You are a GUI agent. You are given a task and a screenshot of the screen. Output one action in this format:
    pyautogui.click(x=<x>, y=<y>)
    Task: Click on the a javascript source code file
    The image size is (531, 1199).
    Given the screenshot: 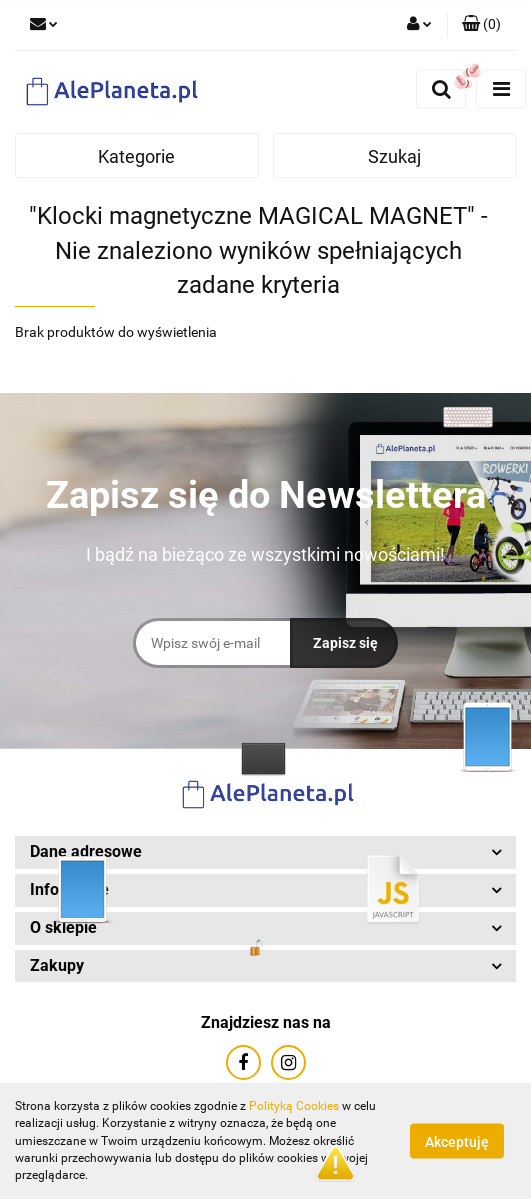 What is the action you would take?
    pyautogui.click(x=393, y=890)
    